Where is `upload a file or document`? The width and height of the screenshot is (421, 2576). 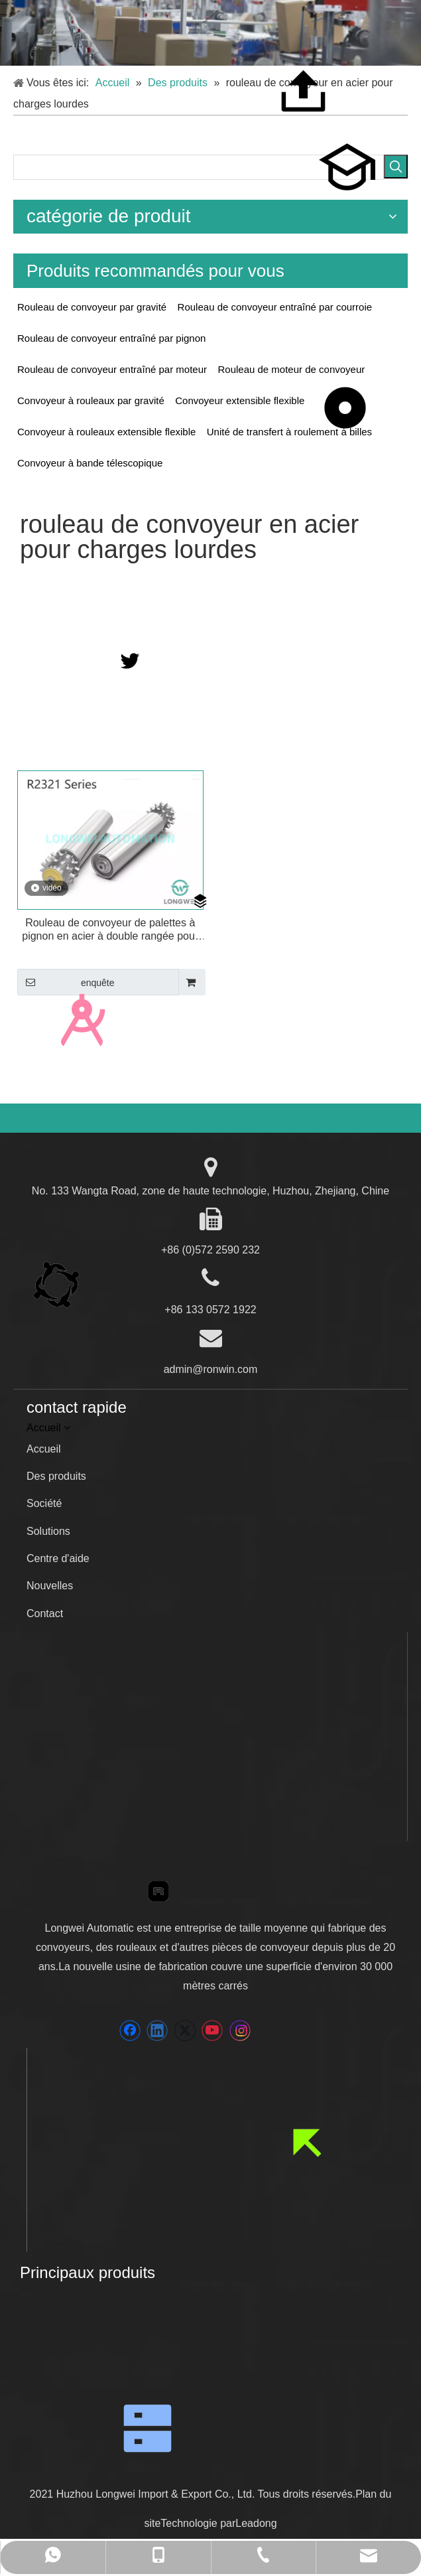
upload a file or document is located at coordinates (303, 92).